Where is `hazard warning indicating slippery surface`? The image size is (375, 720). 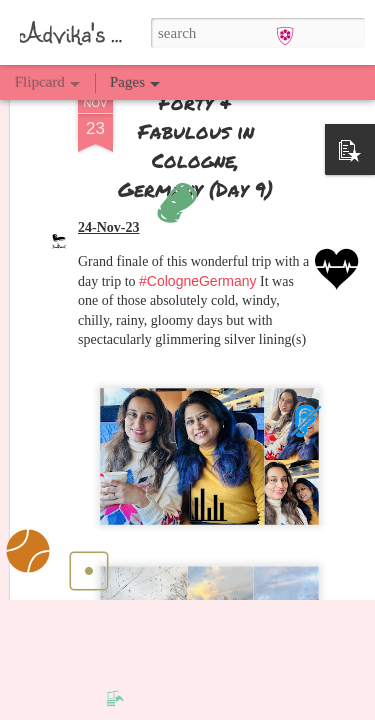
hazard warning indicating slippery surface is located at coordinates (59, 241).